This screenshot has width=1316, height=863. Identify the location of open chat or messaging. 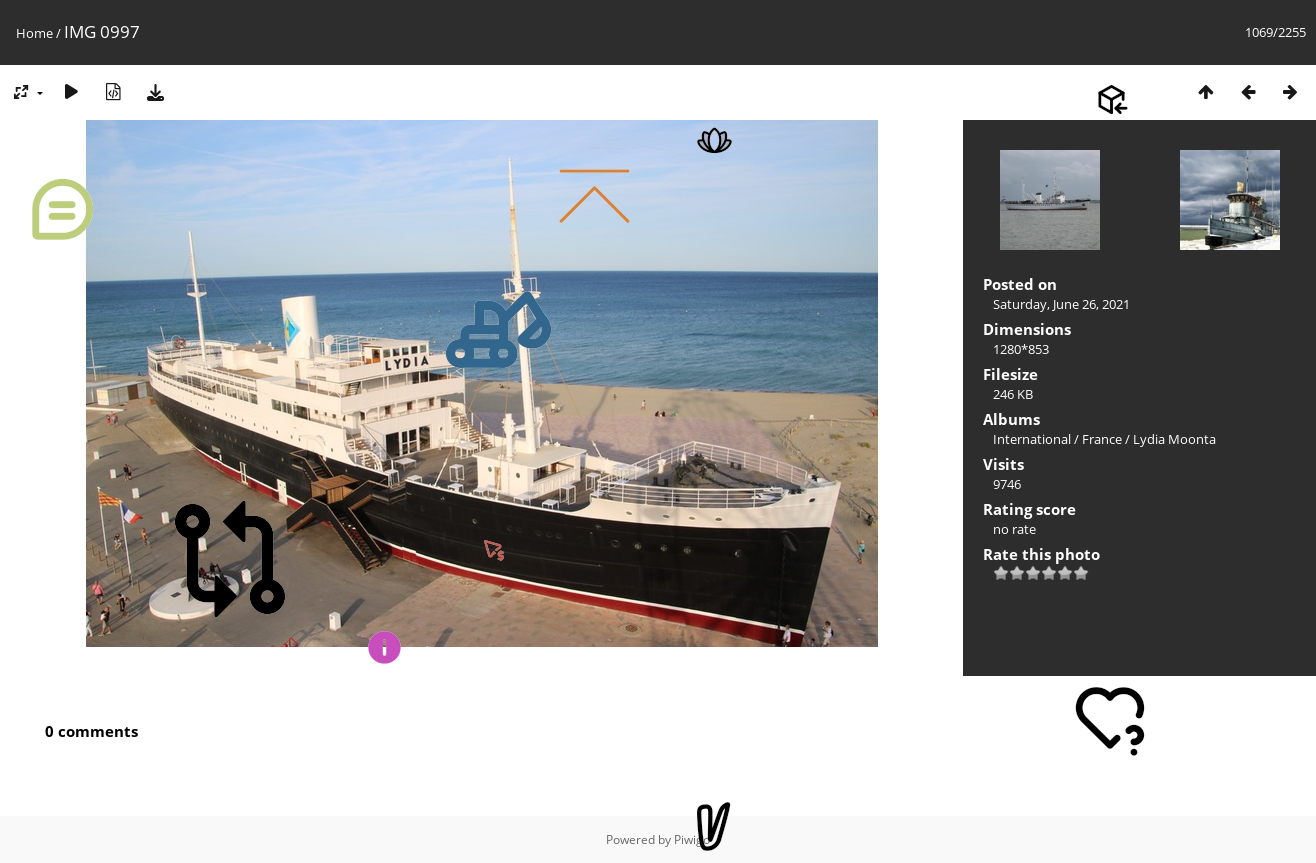
(61, 210).